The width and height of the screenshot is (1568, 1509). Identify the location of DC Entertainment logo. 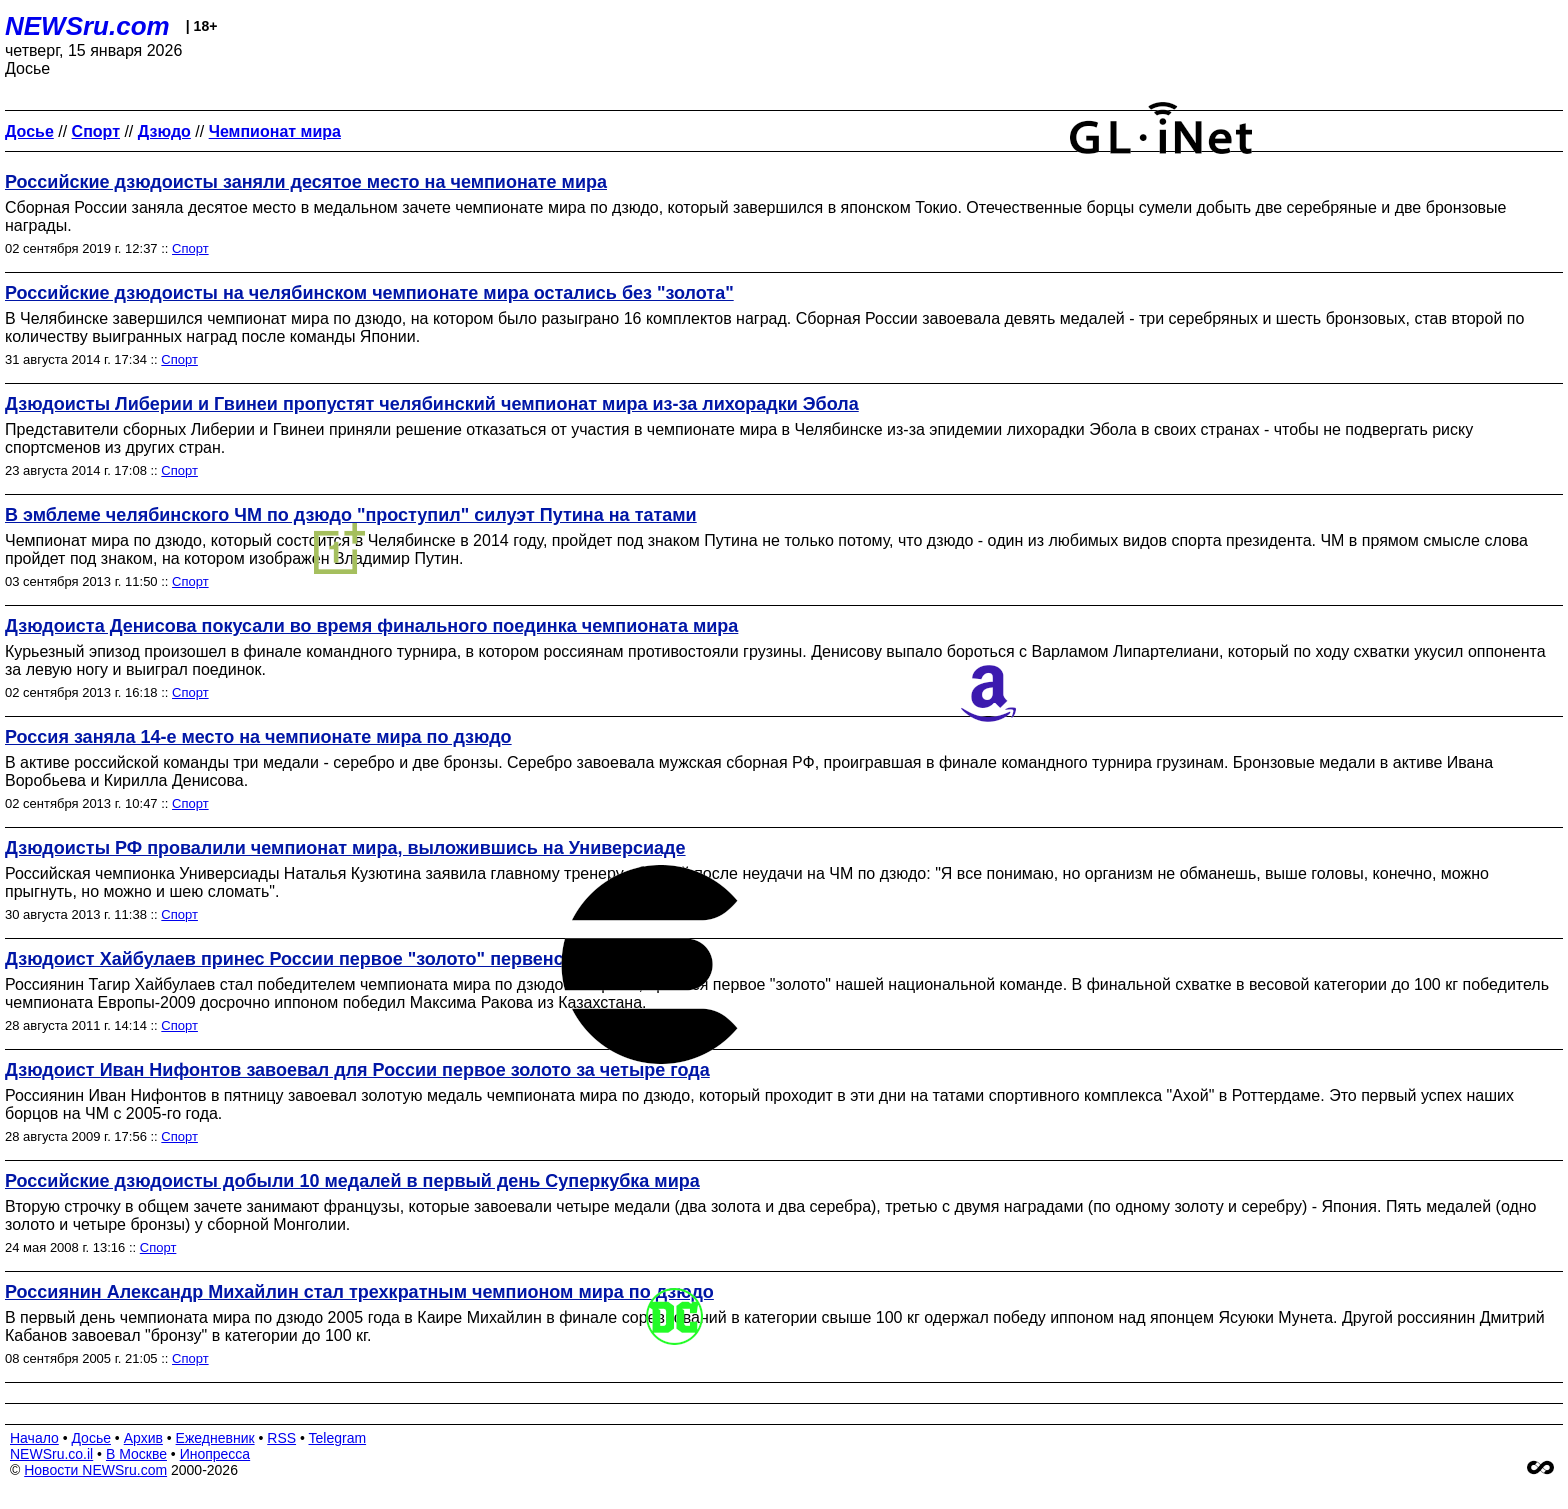
(674, 1316).